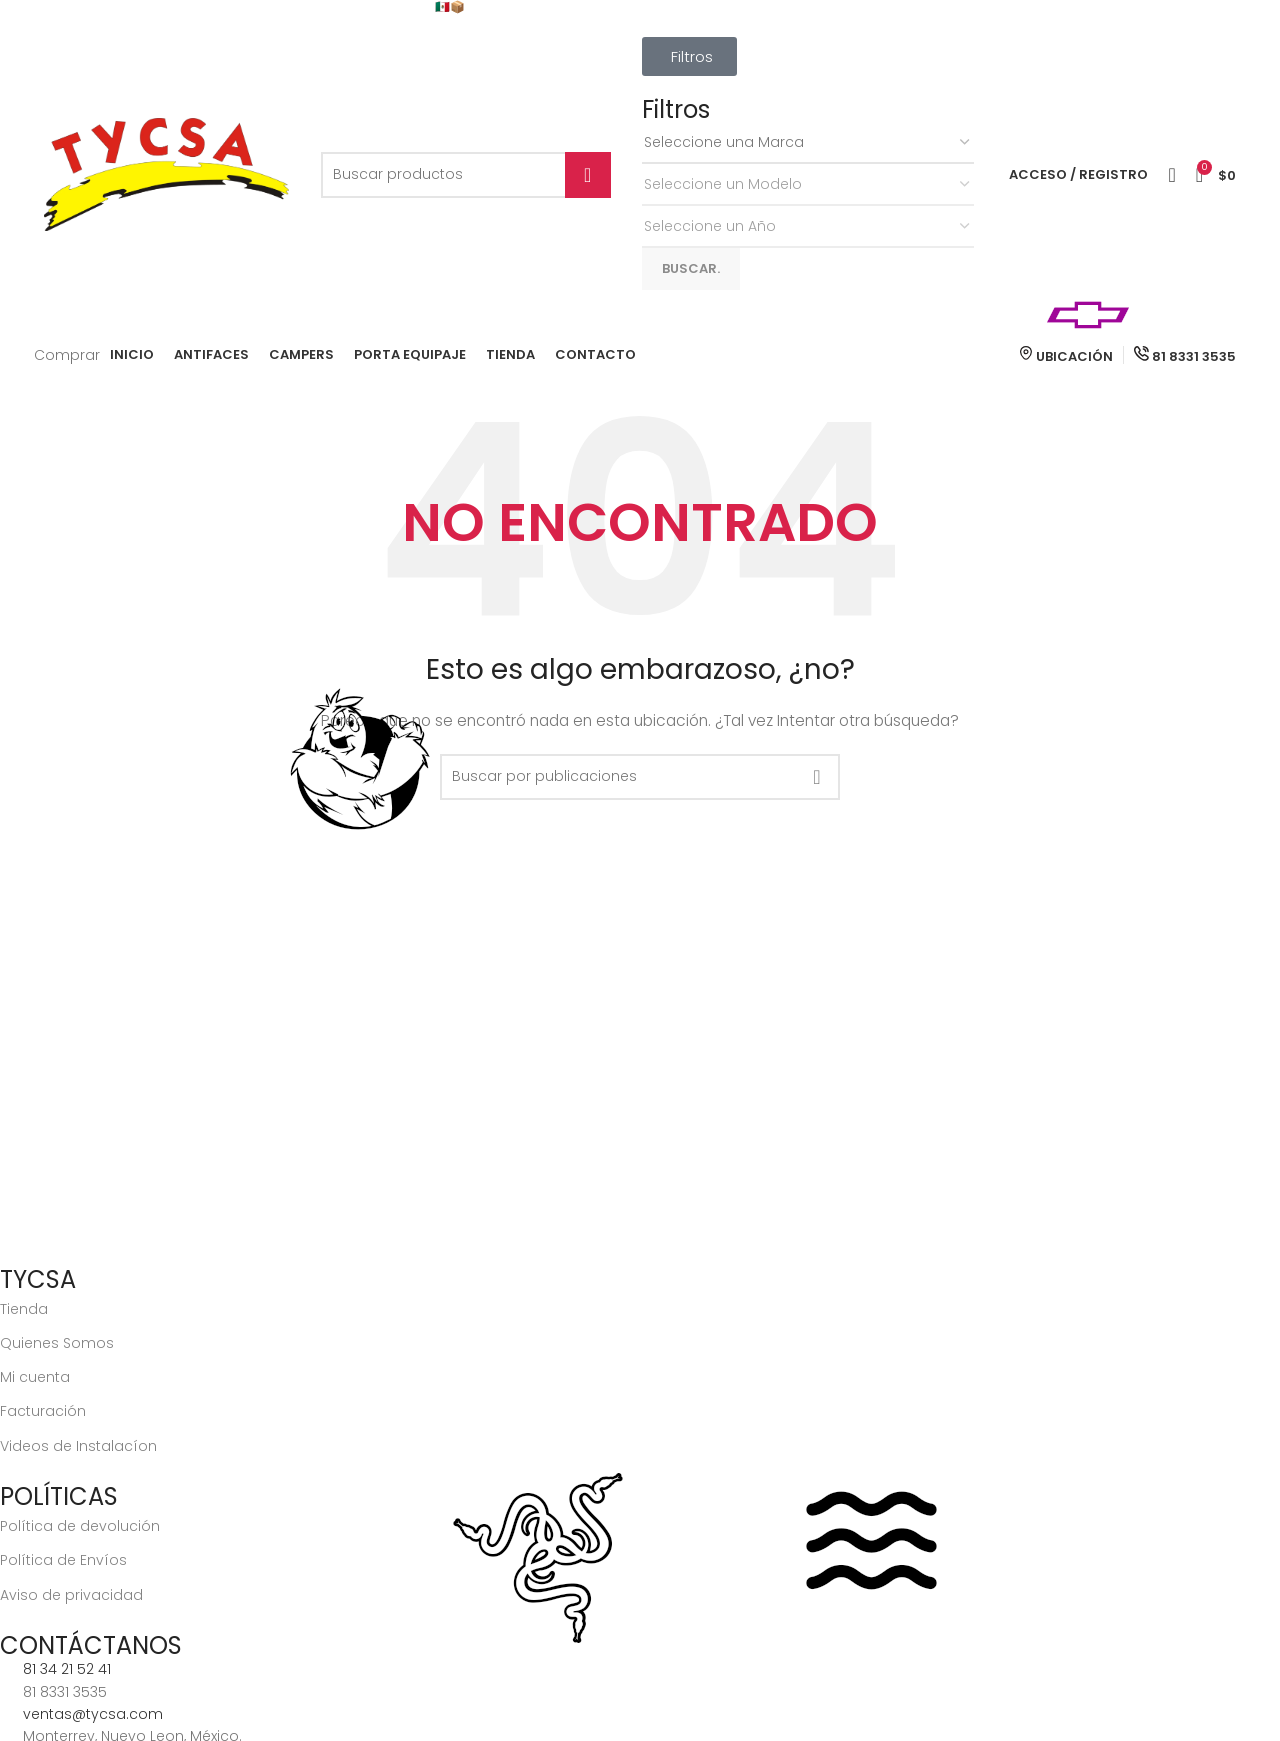 The height and width of the screenshot is (1741, 1280). What do you see at coordinates (1088, 315) in the screenshot?
I see `chevrolet brand logo` at bounding box center [1088, 315].